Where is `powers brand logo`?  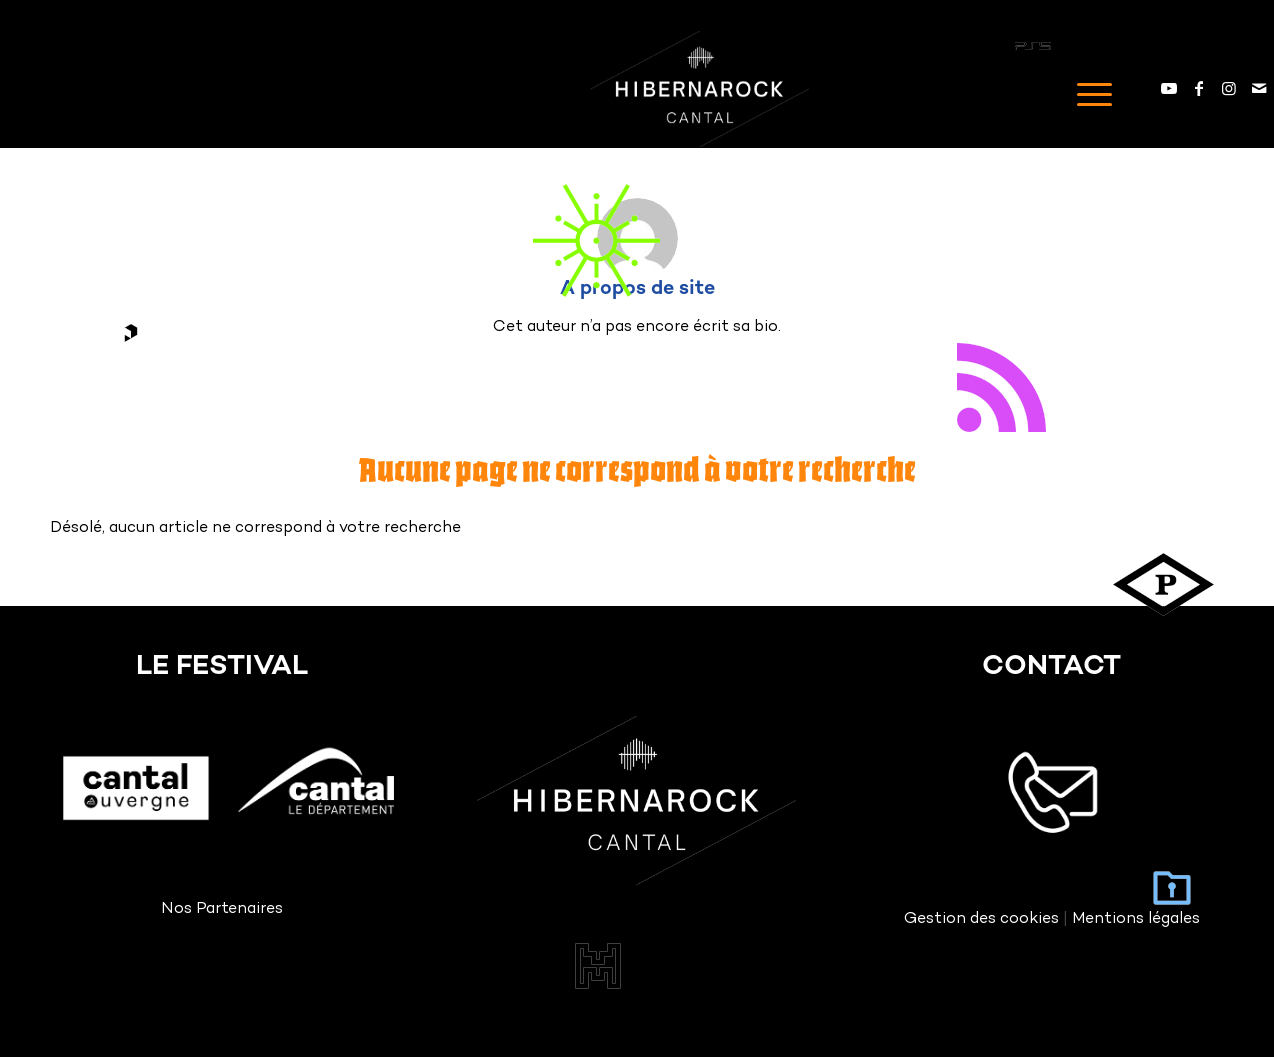 powers brand logo is located at coordinates (1163, 584).